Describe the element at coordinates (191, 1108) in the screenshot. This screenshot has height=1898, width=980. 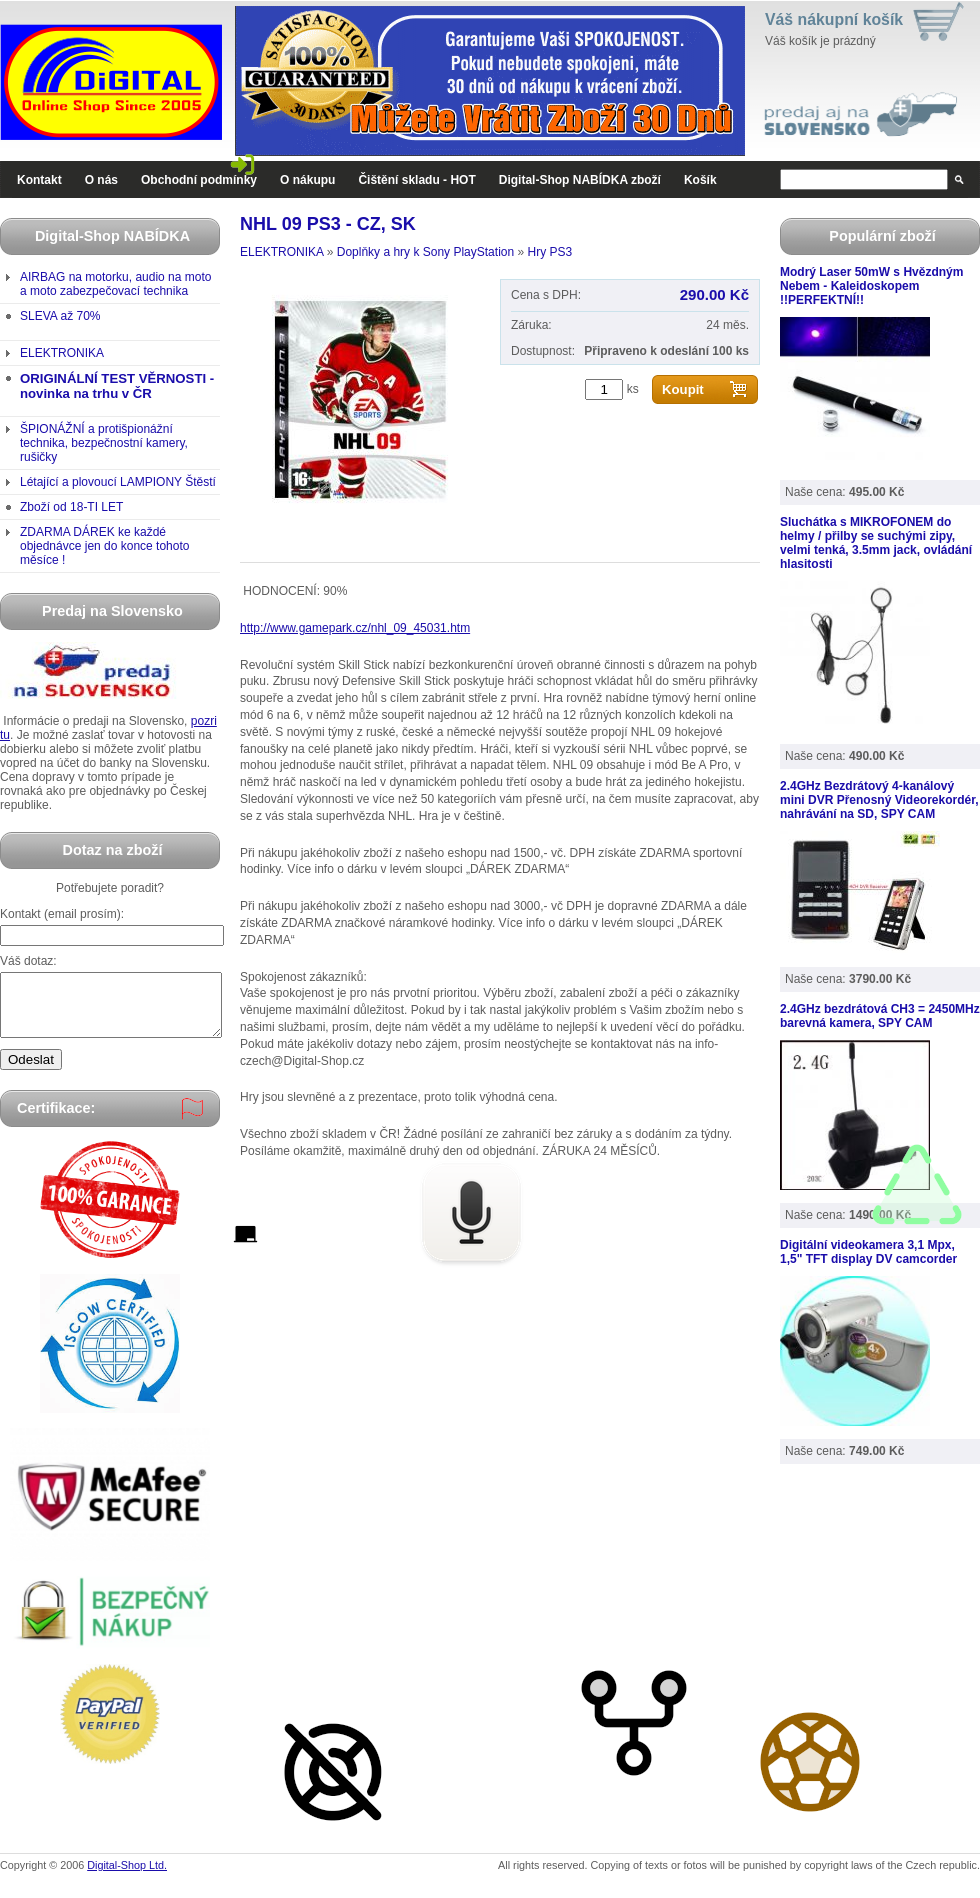
I see `flag or bookmark this item` at that location.